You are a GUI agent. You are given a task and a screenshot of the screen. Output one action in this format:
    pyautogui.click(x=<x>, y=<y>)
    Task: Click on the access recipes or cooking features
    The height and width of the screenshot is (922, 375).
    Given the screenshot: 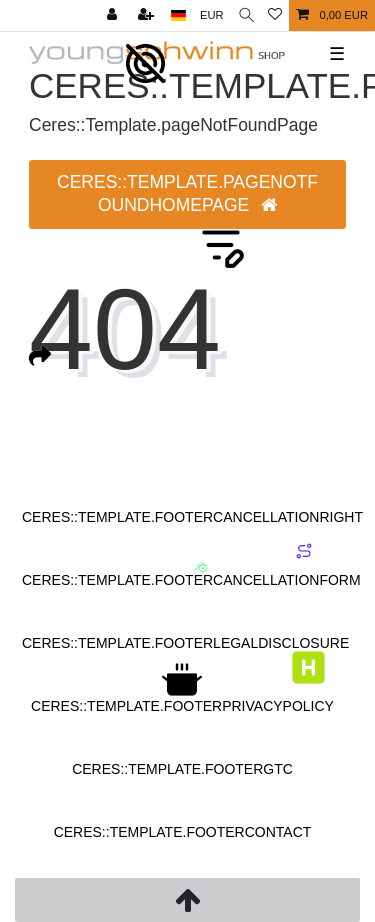 What is the action you would take?
    pyautogui.click(x=182, y=682)
    